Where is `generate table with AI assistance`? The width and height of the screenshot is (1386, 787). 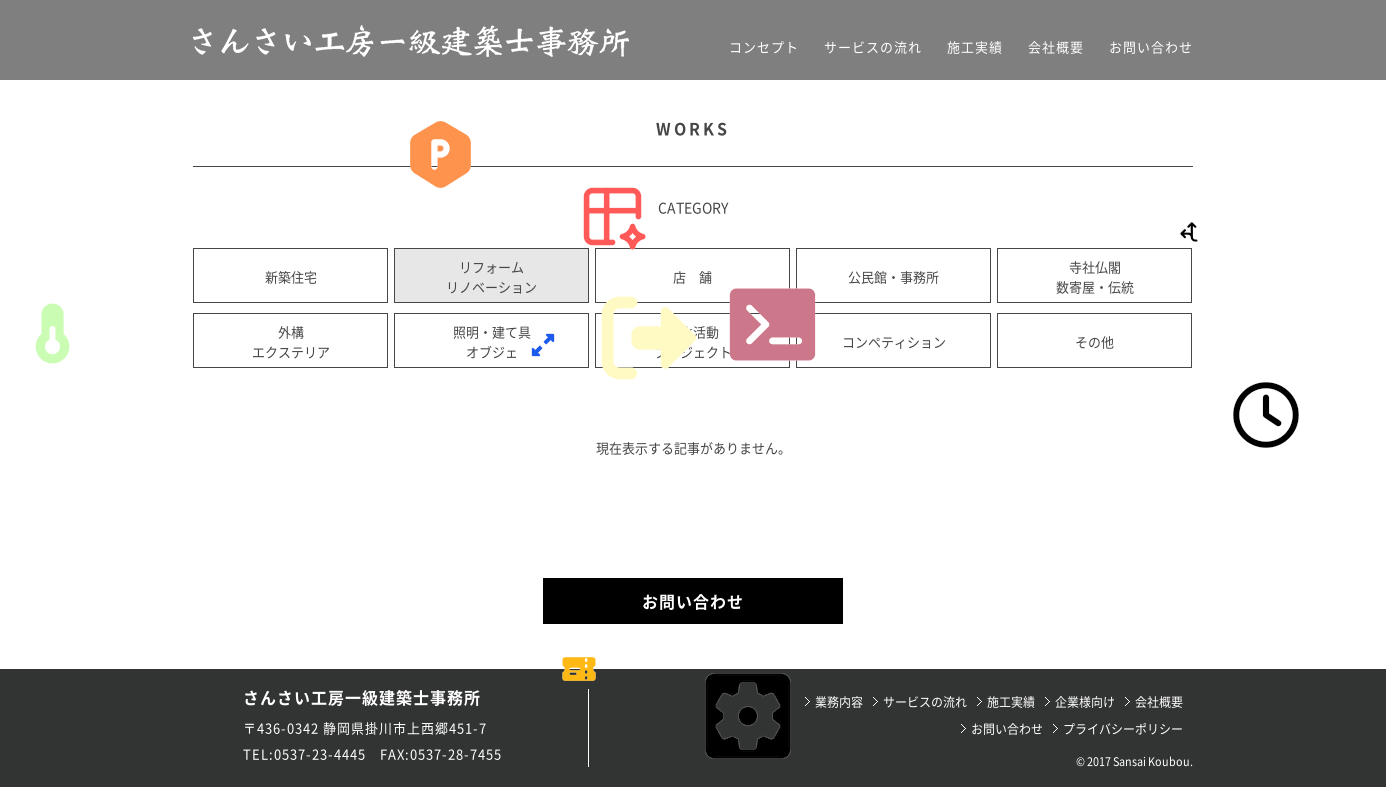 generate table with AI assistance is located at coordinates (612, 216).